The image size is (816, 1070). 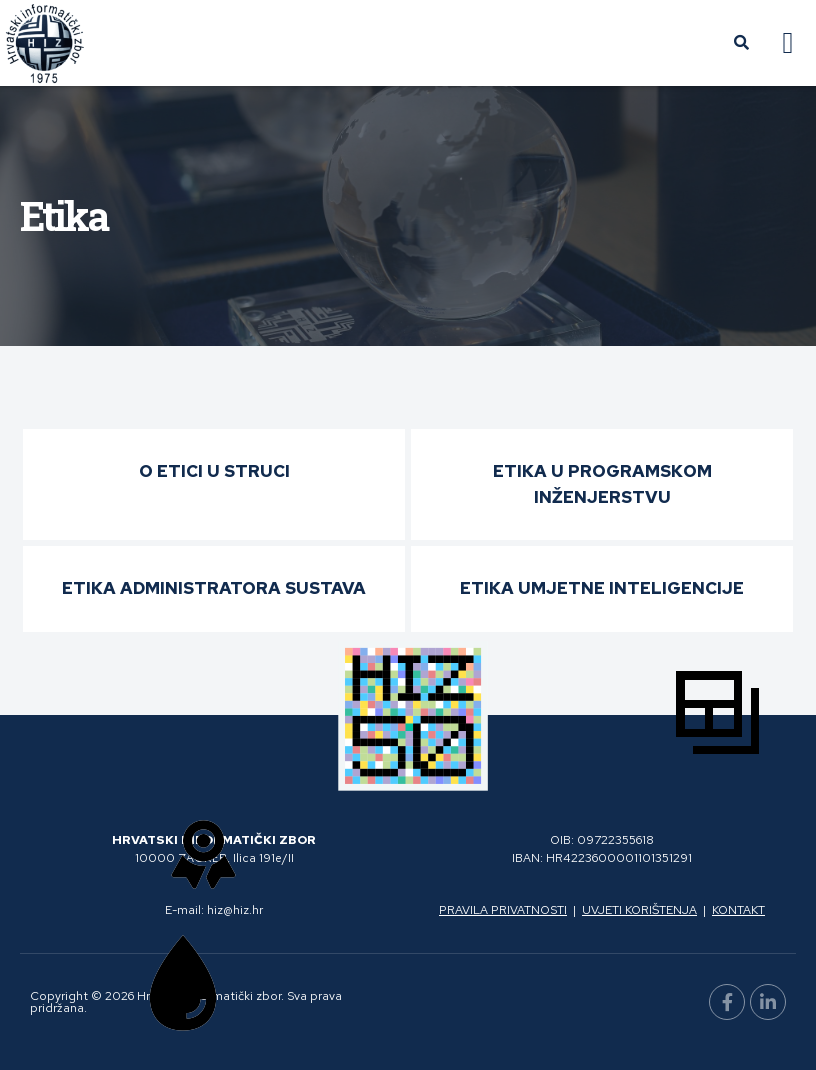 What do you see at coordinates (183, 984) in the screenshot?
I see `indicates water usage or hydration tracking` at bounding box center [183, 984].